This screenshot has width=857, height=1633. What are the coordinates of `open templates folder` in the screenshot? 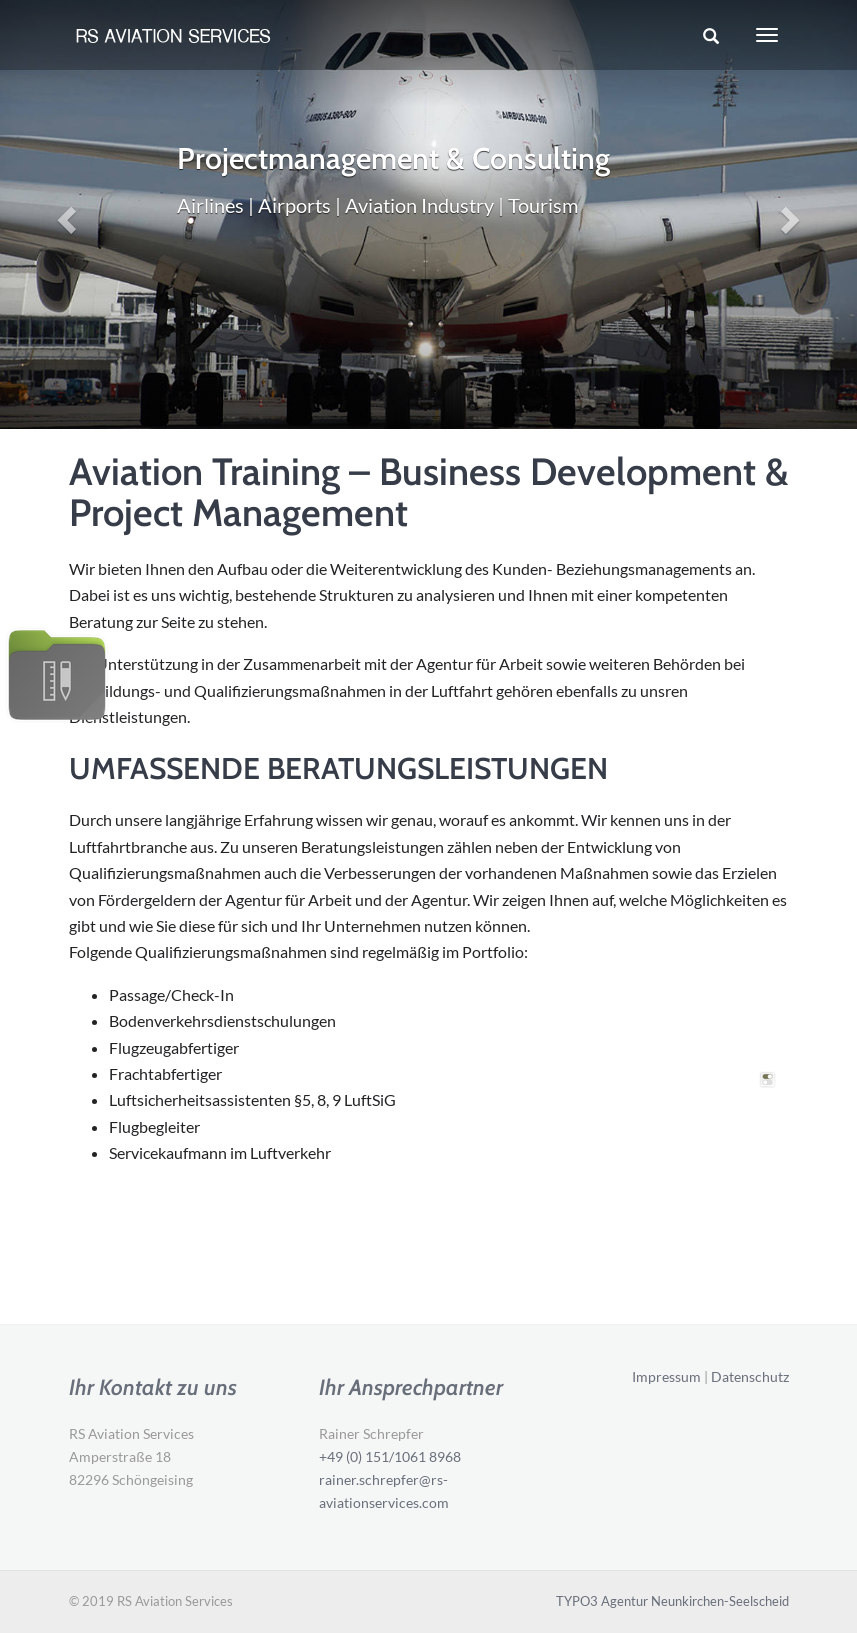 It's located at (57, 675).